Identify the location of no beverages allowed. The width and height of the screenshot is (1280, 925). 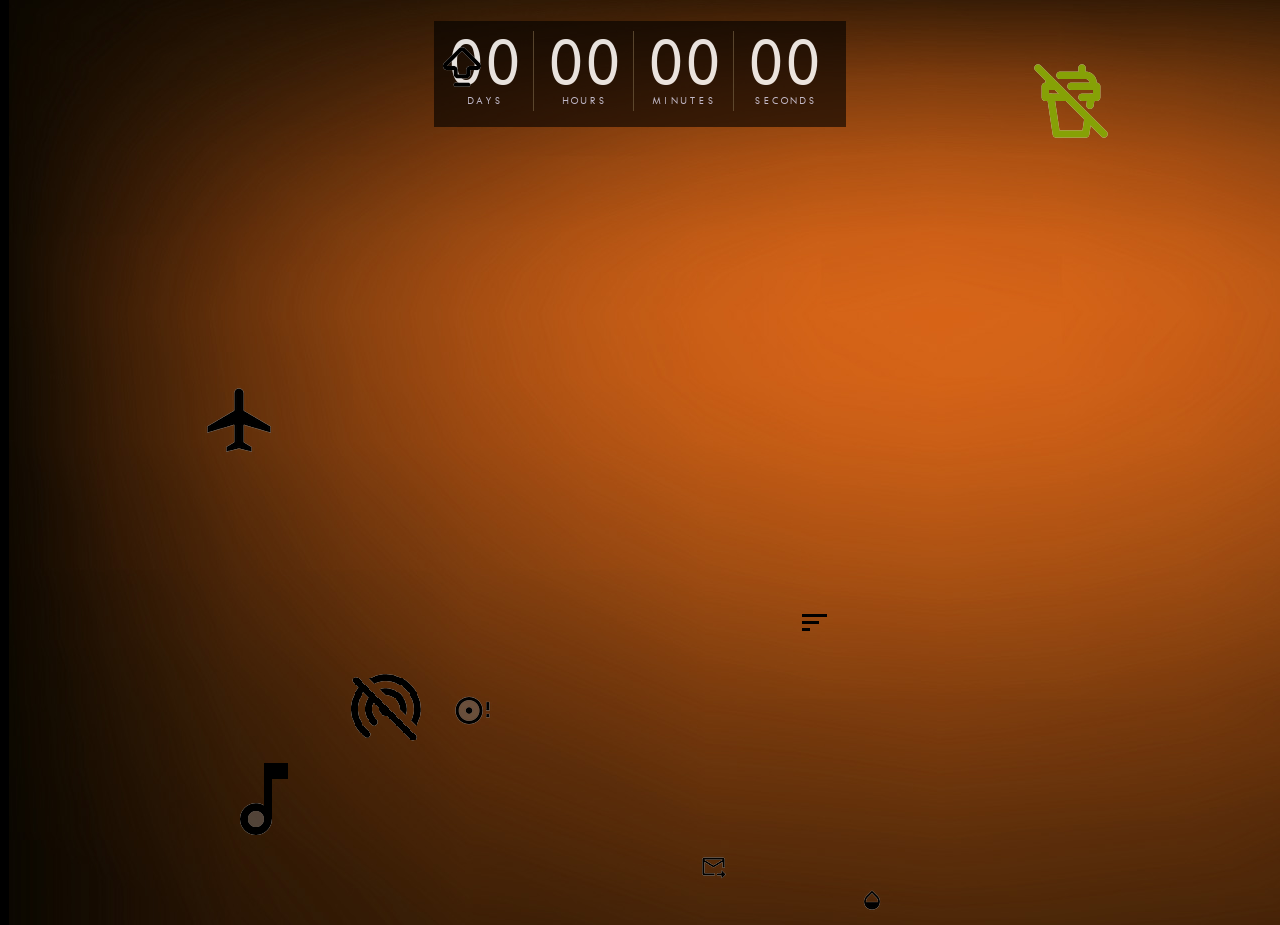
(1071, 101).